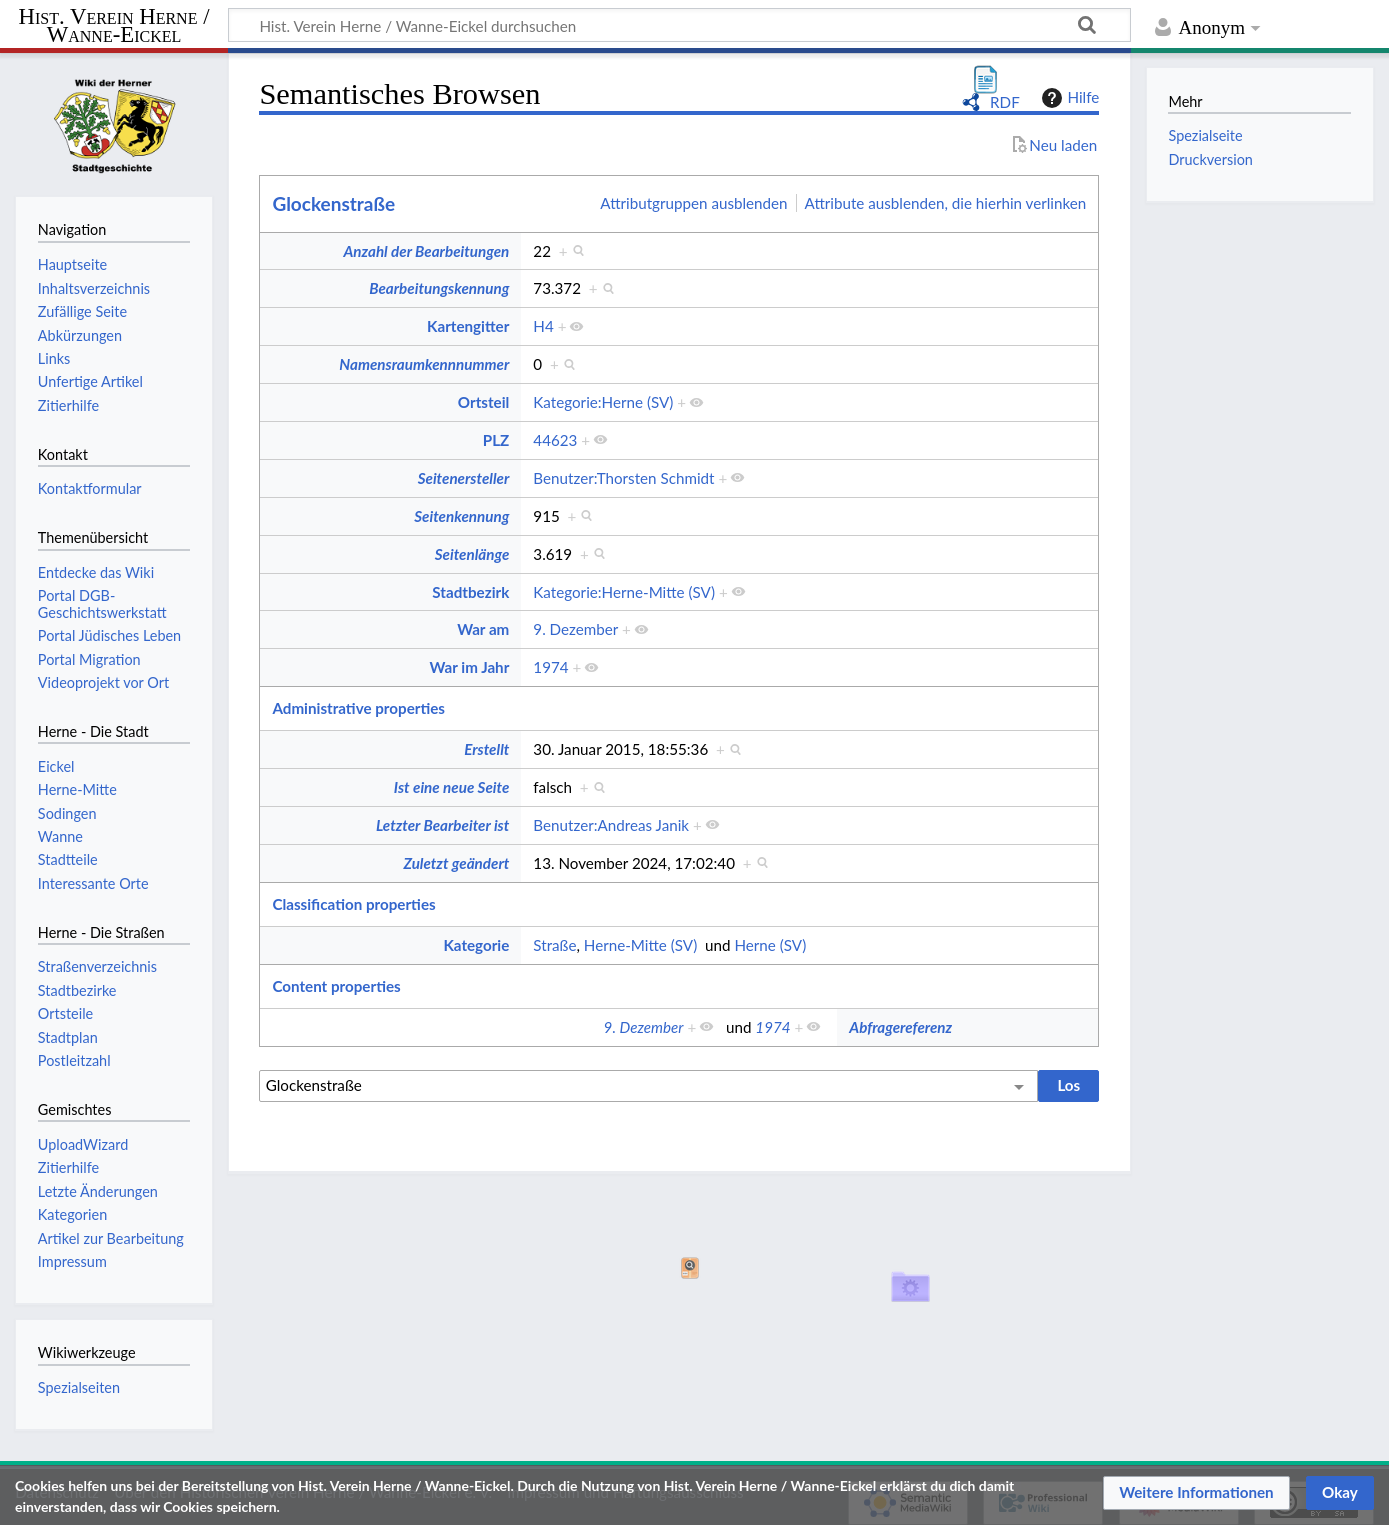 Image resolution: width=1389 pixels, height=1525 pixels. What do you see at coordinates (985, 79) in the screenshot?
I see `open a text document template file` at bounding box center [985, 79].